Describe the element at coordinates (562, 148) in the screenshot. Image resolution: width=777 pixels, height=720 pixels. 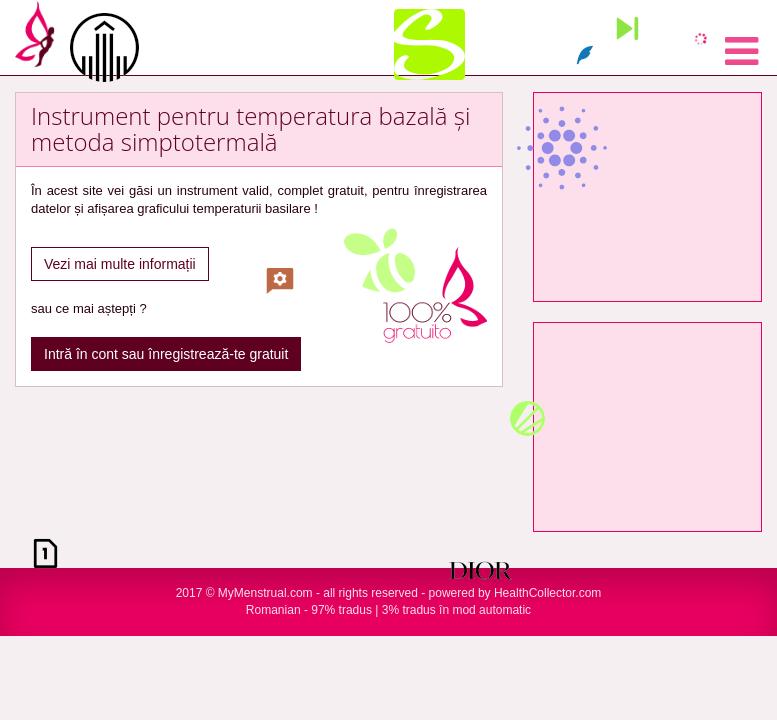
I see `cardano cryptocurrency logo` at that location.